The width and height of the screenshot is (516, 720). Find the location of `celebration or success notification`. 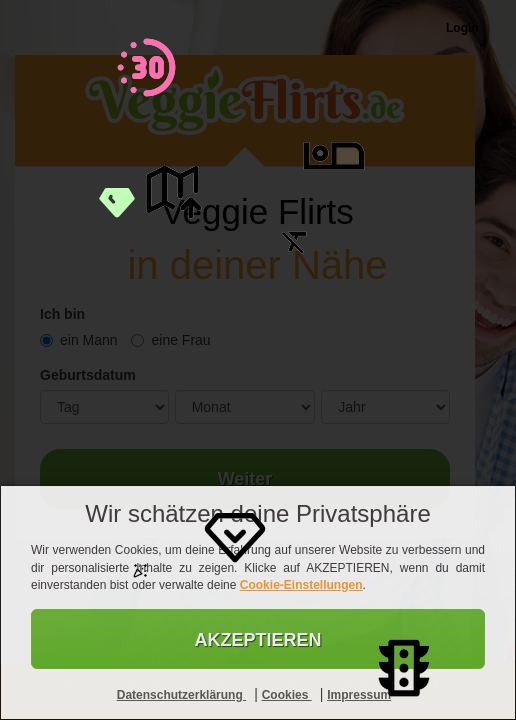

celebration or success notification is located at coordinates (140, 570).